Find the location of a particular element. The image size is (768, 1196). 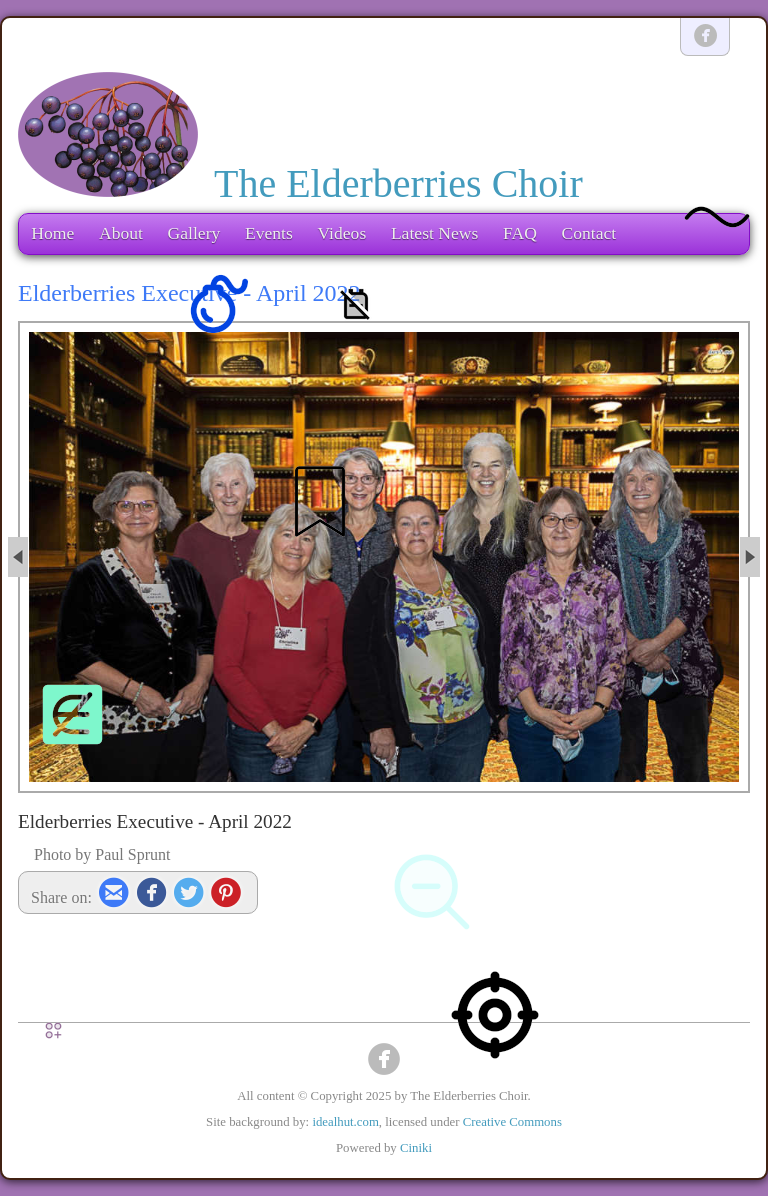

indicates dangerous or destructive action is located at coordinates (217, 303).